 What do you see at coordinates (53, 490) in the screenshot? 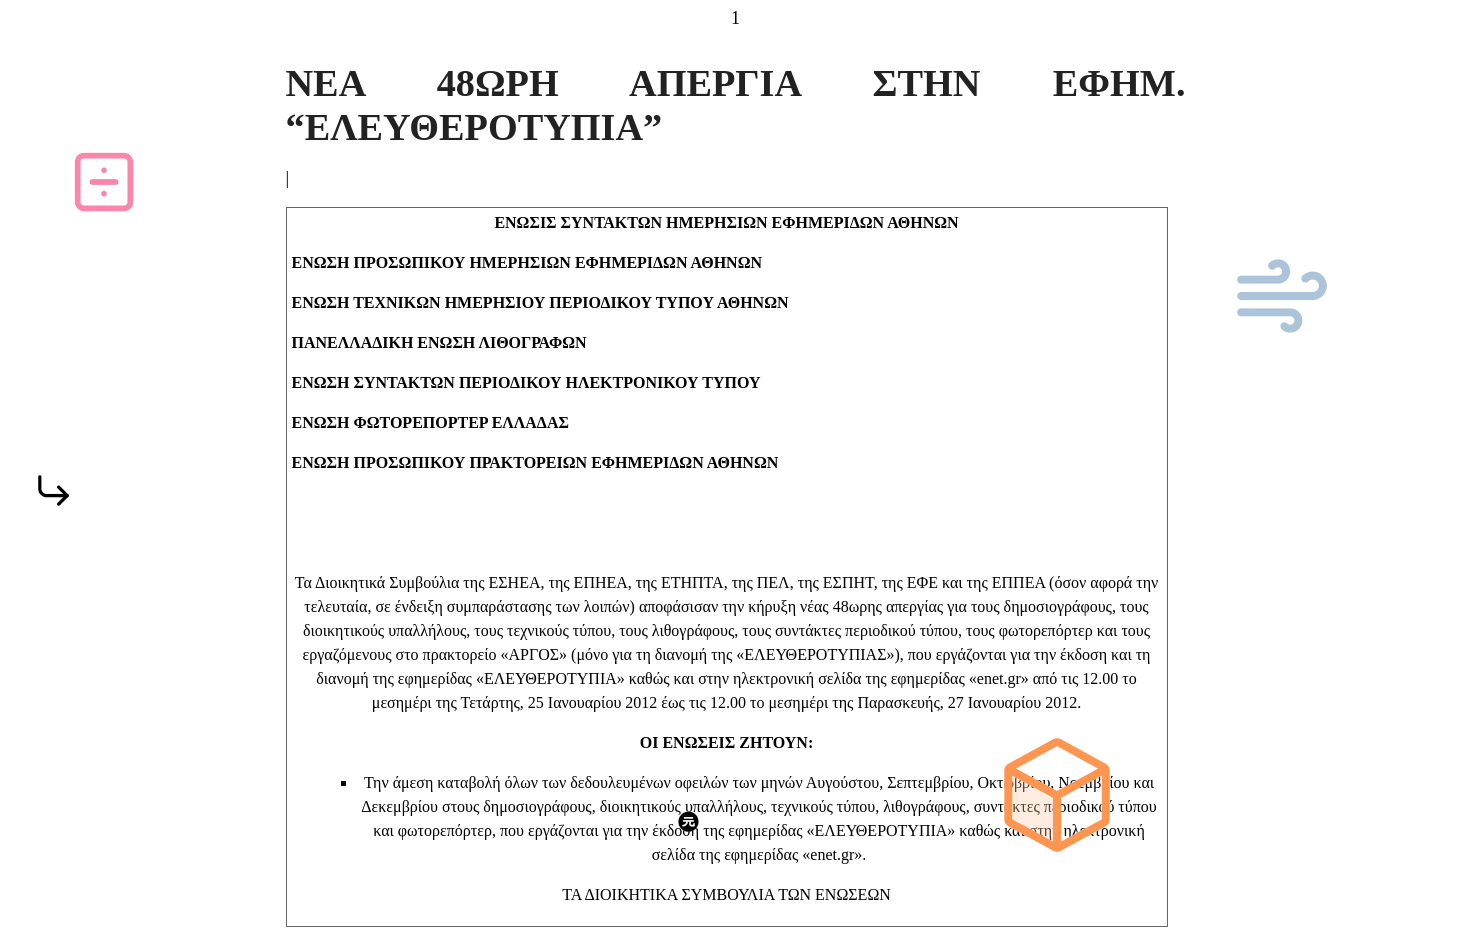
I see `reply to a message or comment` at bounding box center [53, 490].